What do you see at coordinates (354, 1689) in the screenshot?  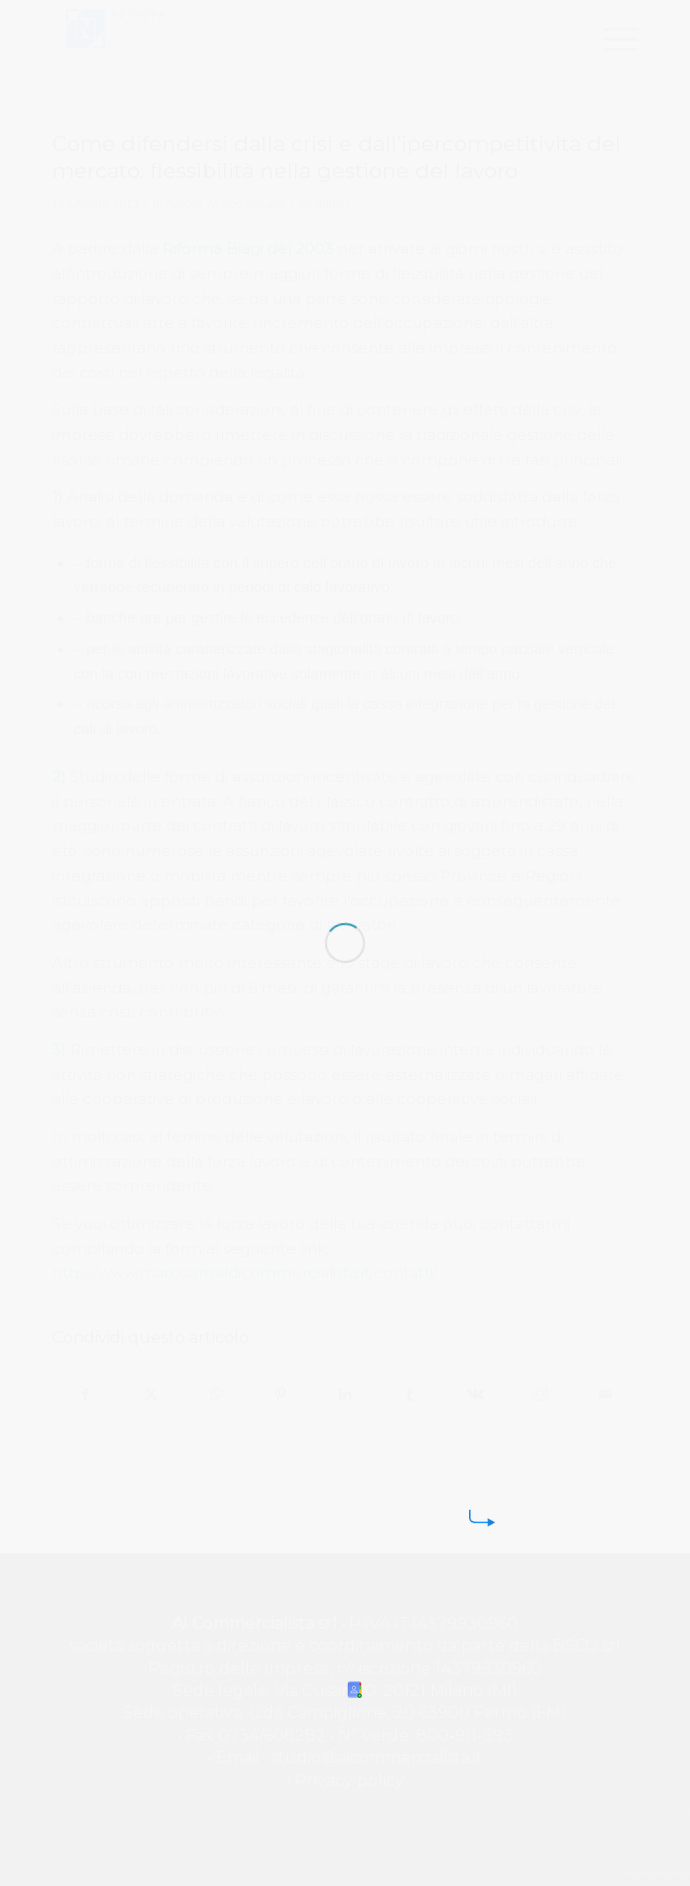 I see `create a new contact in your address book` at bounding box center [354, 1689].